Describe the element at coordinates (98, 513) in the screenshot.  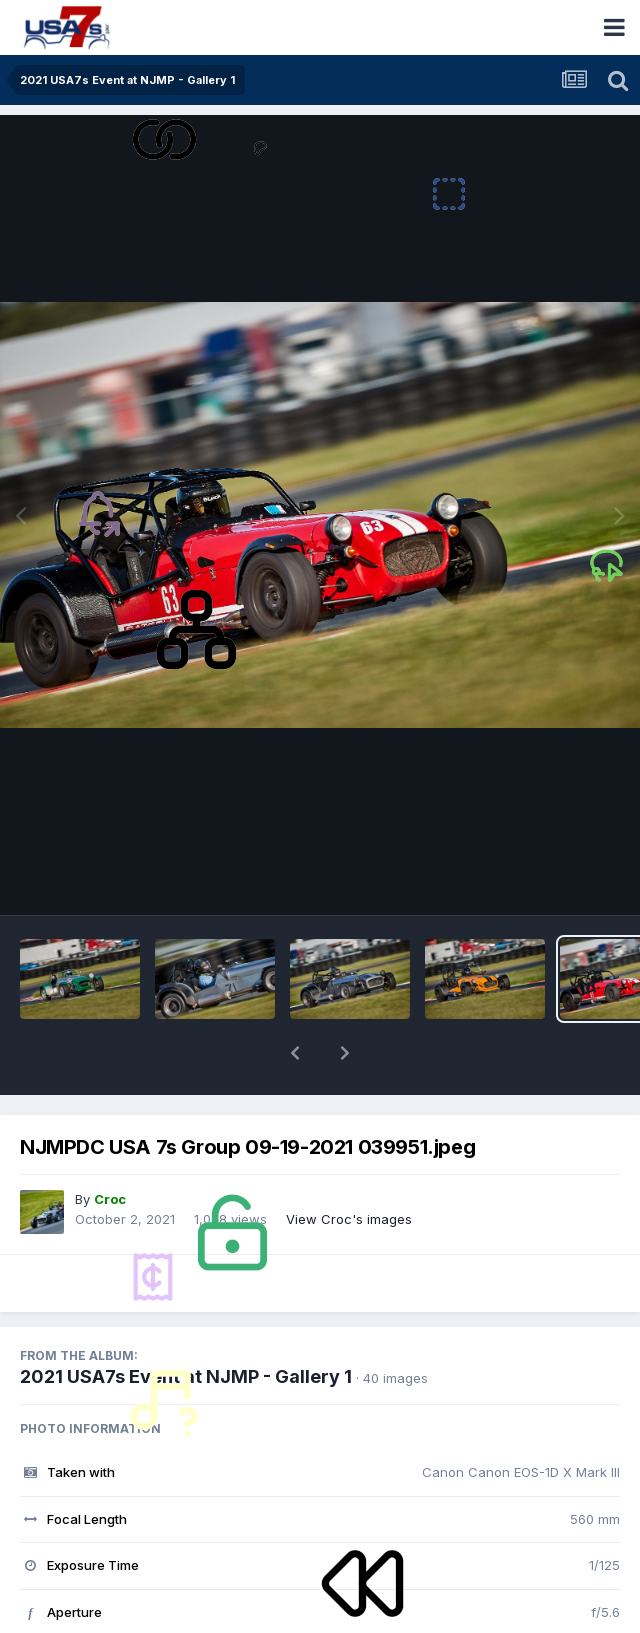
I see `share notification settings` at that location.